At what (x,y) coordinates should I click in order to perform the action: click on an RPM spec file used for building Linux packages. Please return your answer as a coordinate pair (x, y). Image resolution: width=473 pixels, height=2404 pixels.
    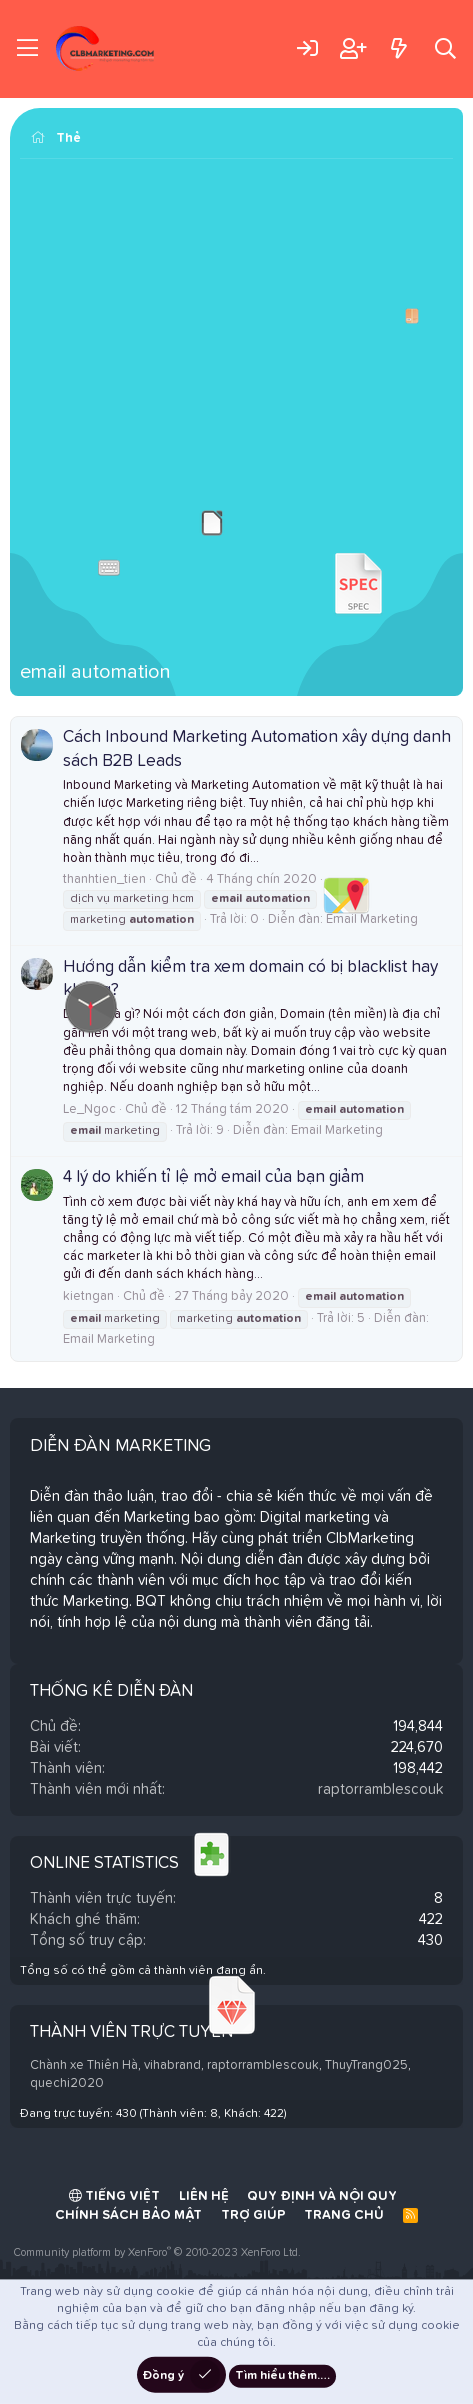
    Looking at the image, I should click on (358, 584).